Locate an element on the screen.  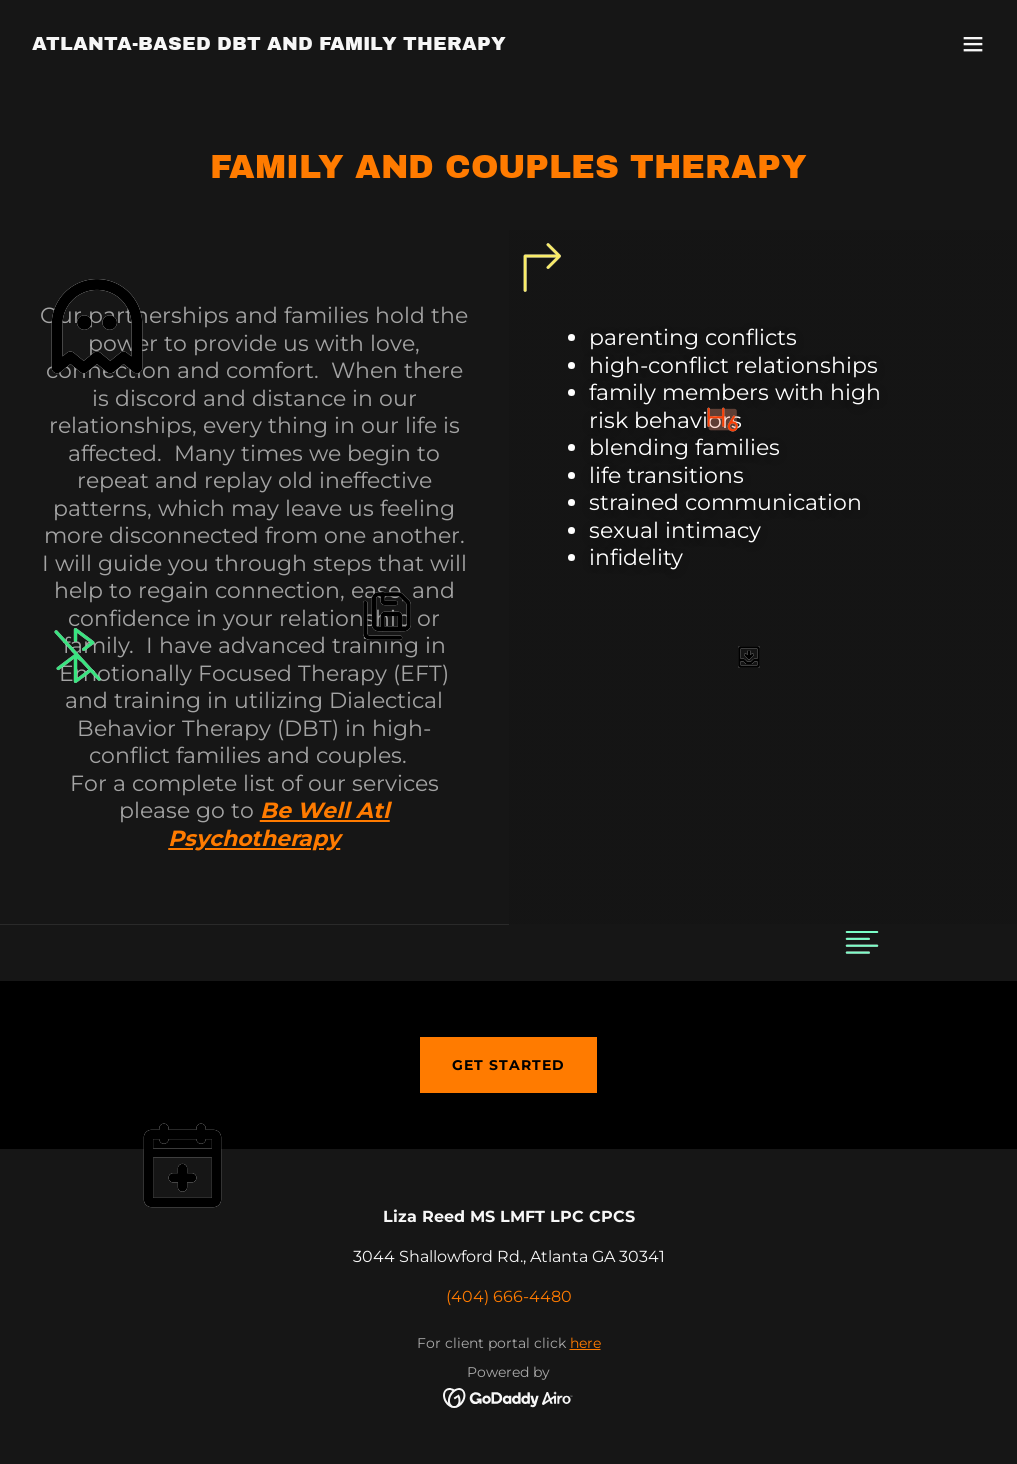
add a new event to the calendar is located at coordinates (182, 1168).